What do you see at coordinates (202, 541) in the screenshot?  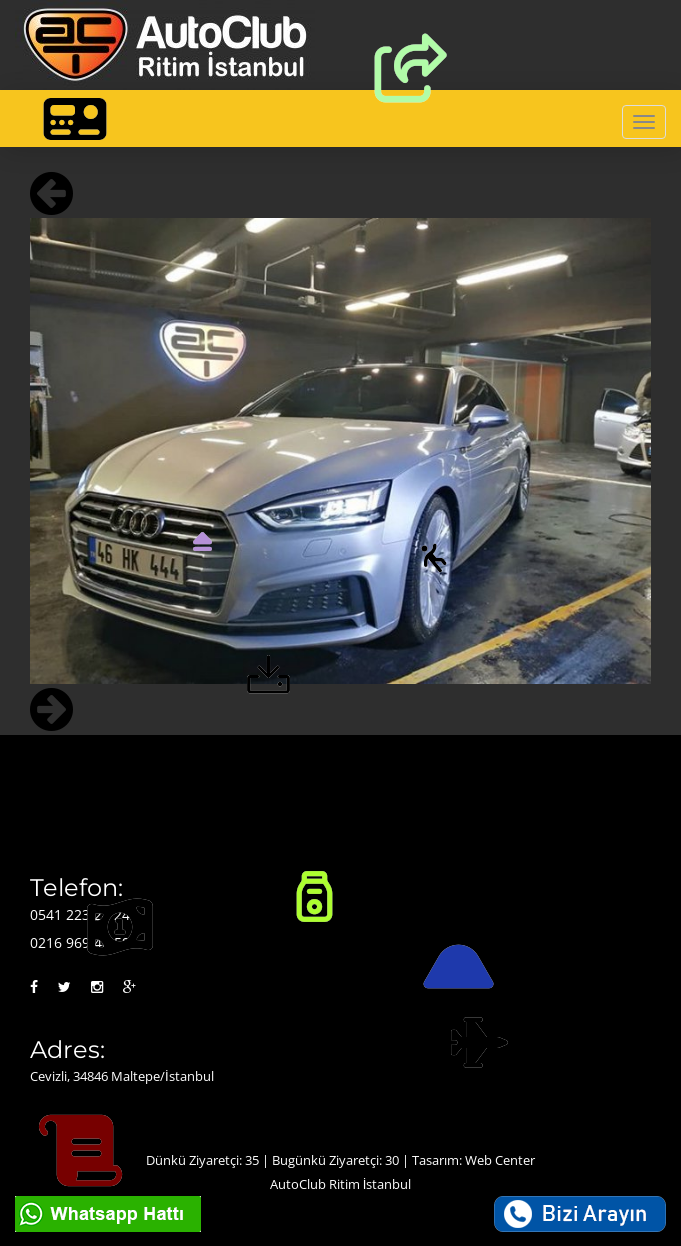 I see `eject media or removable device` at bounding box center [202, 541].